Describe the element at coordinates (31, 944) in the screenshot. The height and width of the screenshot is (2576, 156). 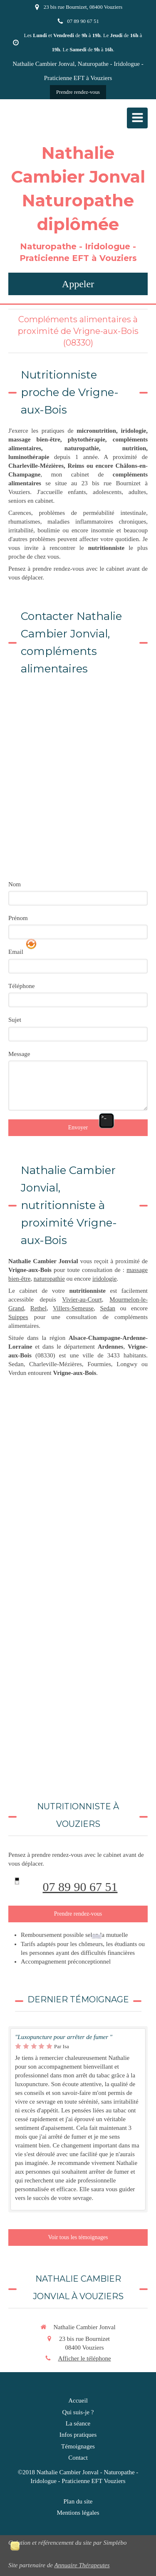
I see `sync data across devices or services` at that location.